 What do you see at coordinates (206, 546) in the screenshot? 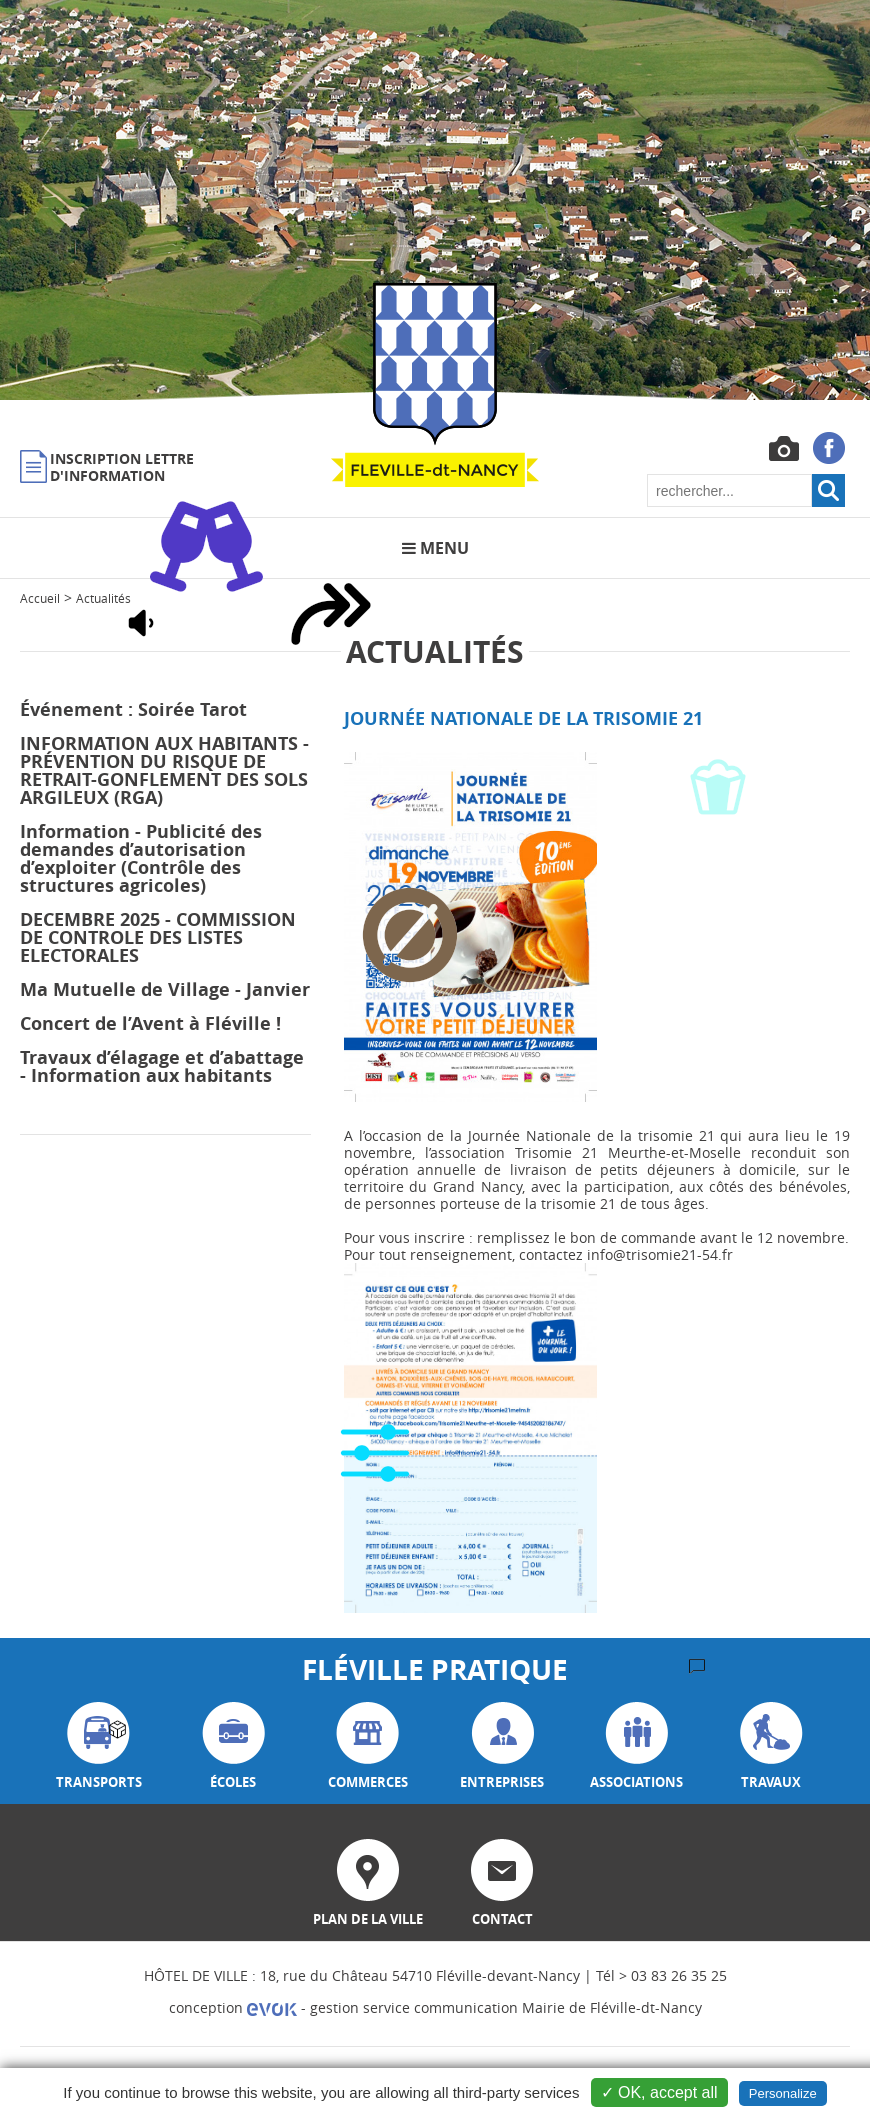
I see `celebrate an achievement or milestone` at bounding box center [206, 546].